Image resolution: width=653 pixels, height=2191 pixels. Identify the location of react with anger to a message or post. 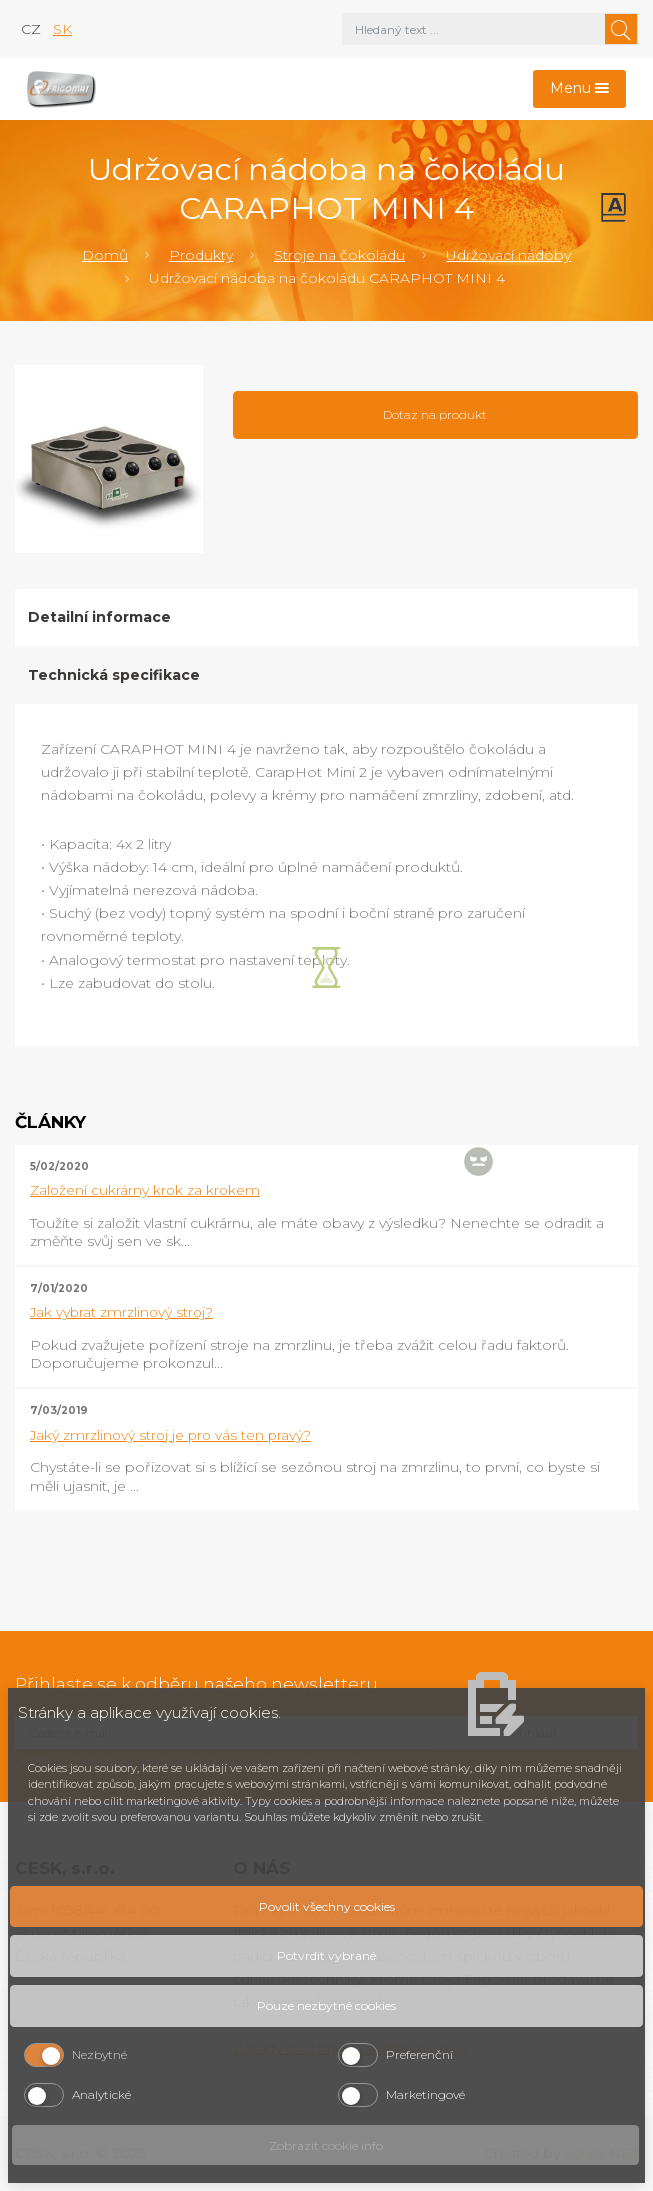
(478, 1161).